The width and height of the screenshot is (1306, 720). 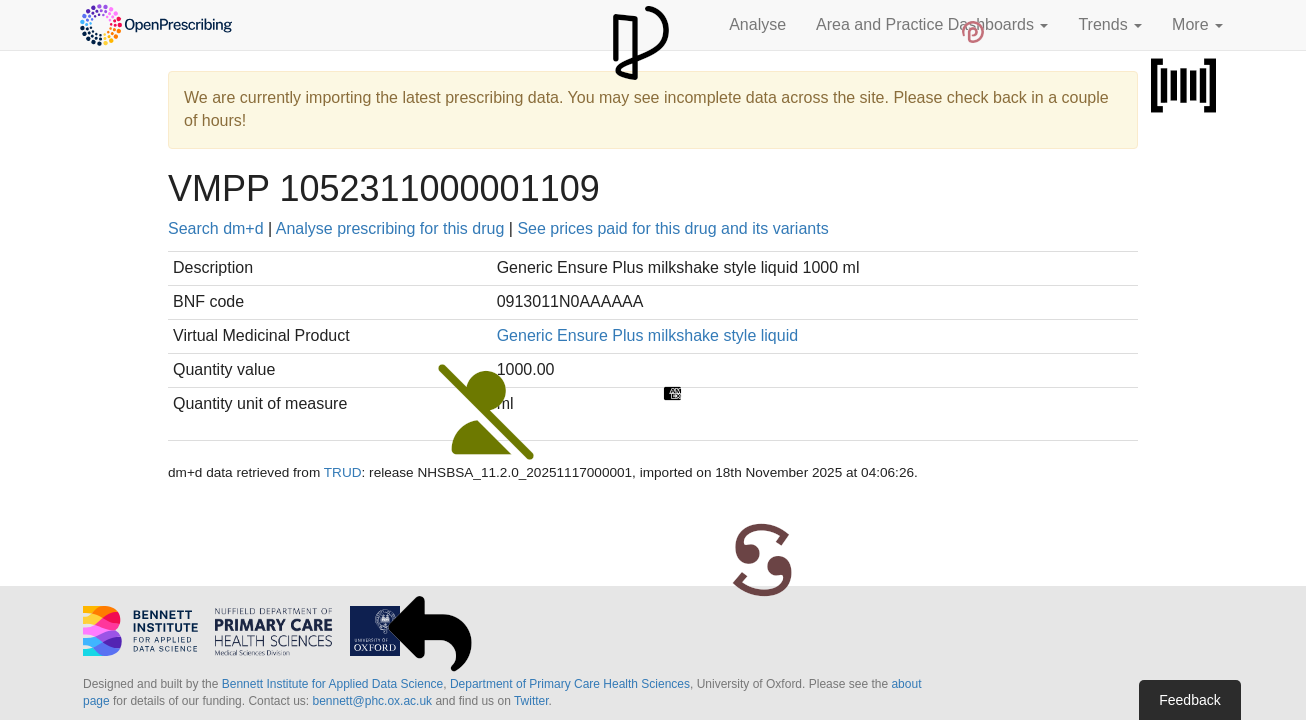 I want to click on visit papers with code website, so click(x=1183, y=85).